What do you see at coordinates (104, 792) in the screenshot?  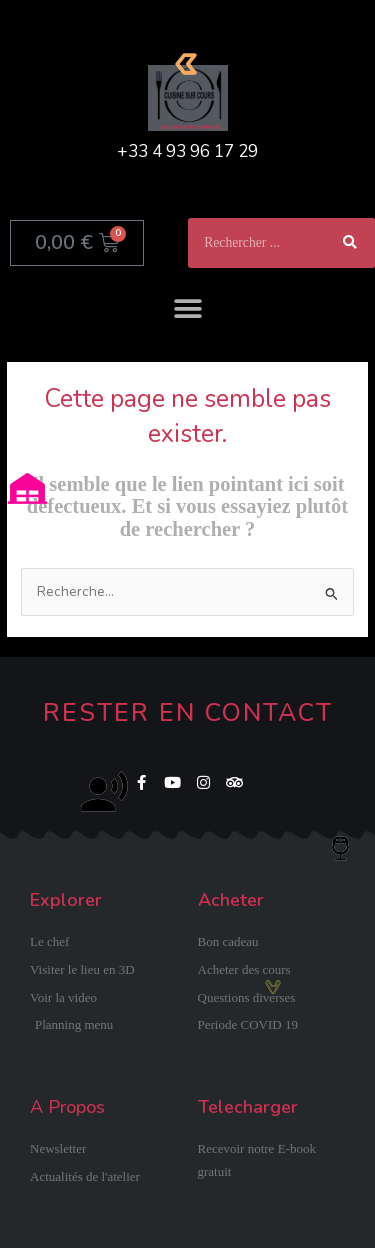 I see `activate voice recording or speech input` at bounding box center [104, 792].